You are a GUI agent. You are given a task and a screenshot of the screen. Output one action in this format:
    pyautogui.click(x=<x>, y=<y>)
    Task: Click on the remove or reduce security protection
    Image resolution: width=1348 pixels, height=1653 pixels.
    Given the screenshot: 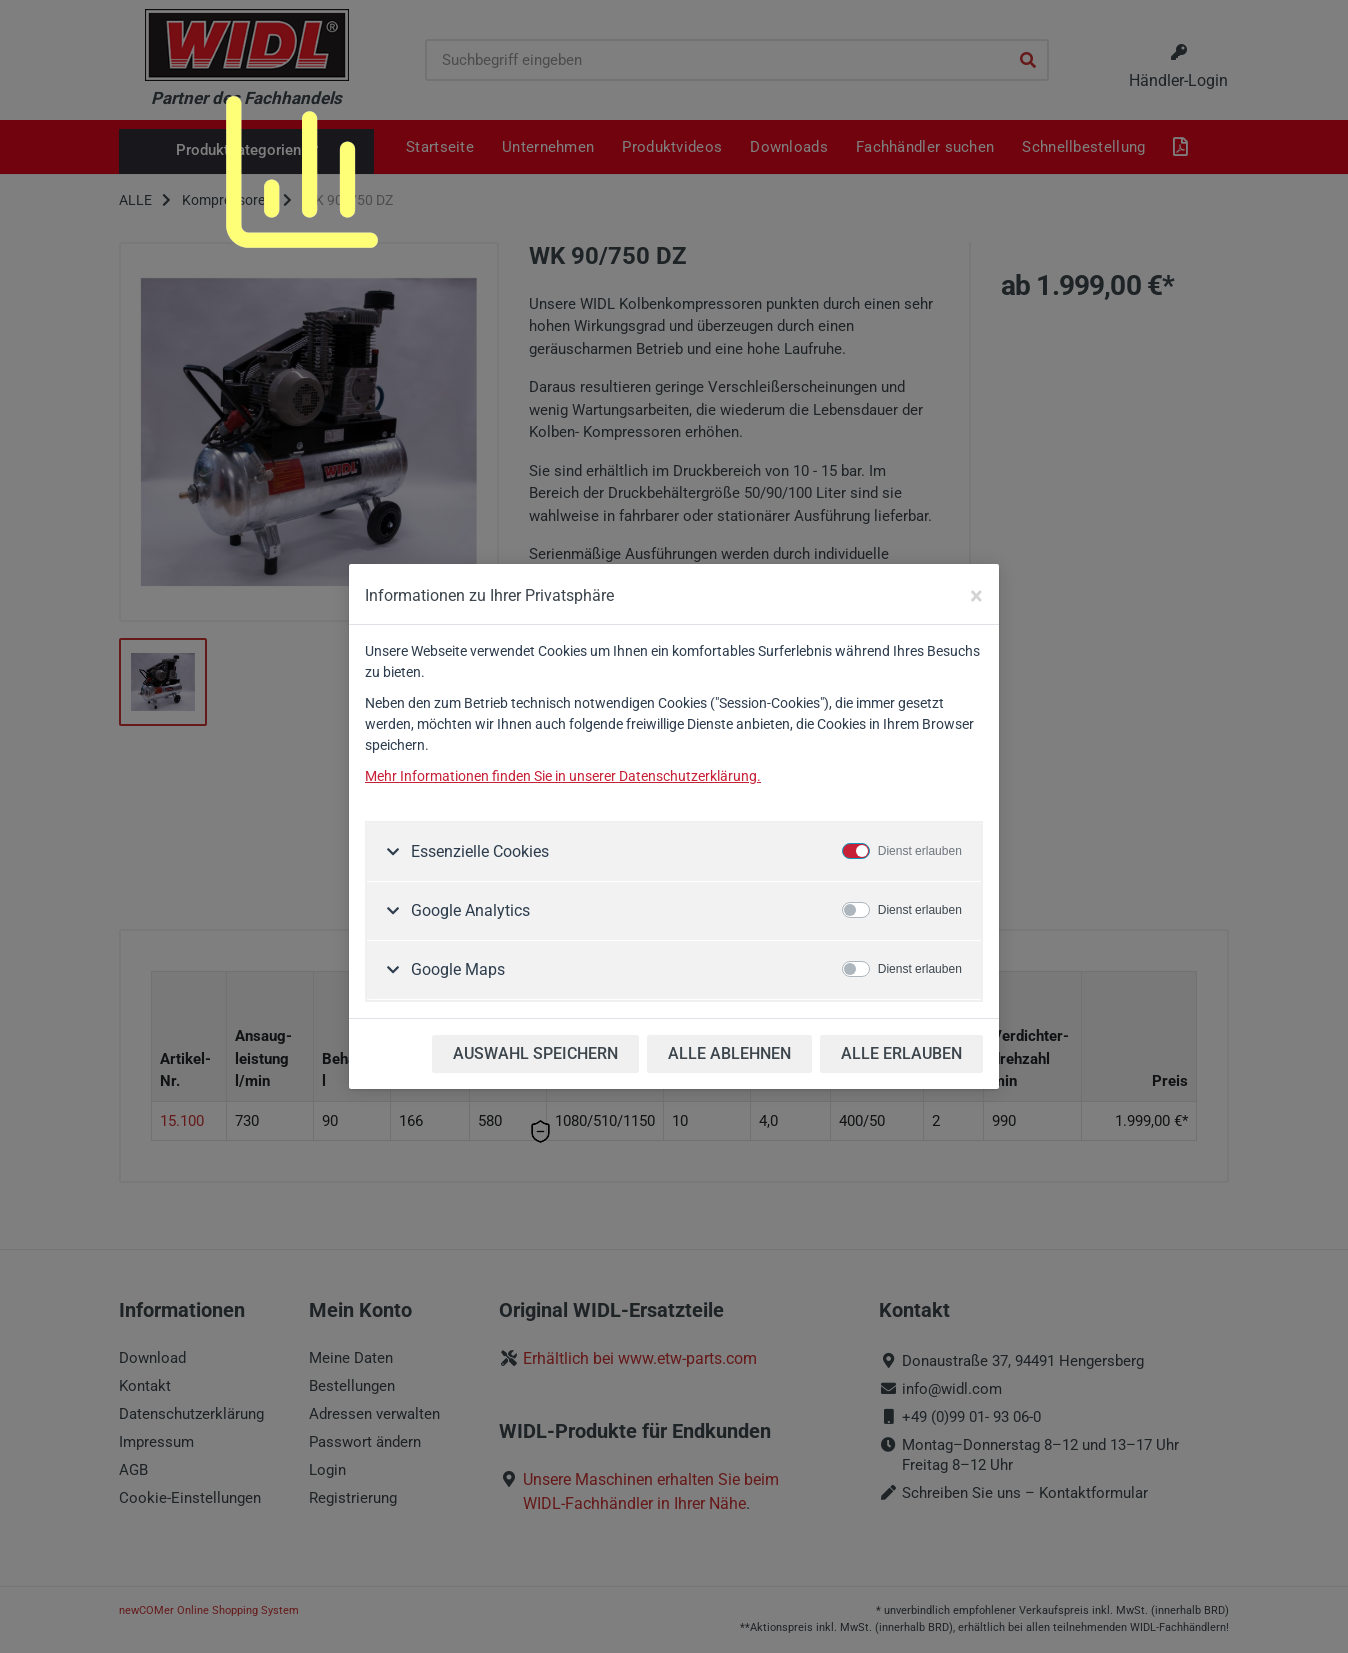 What is the action you would take?
    pyautogui.click(x=540, y=1131)
    